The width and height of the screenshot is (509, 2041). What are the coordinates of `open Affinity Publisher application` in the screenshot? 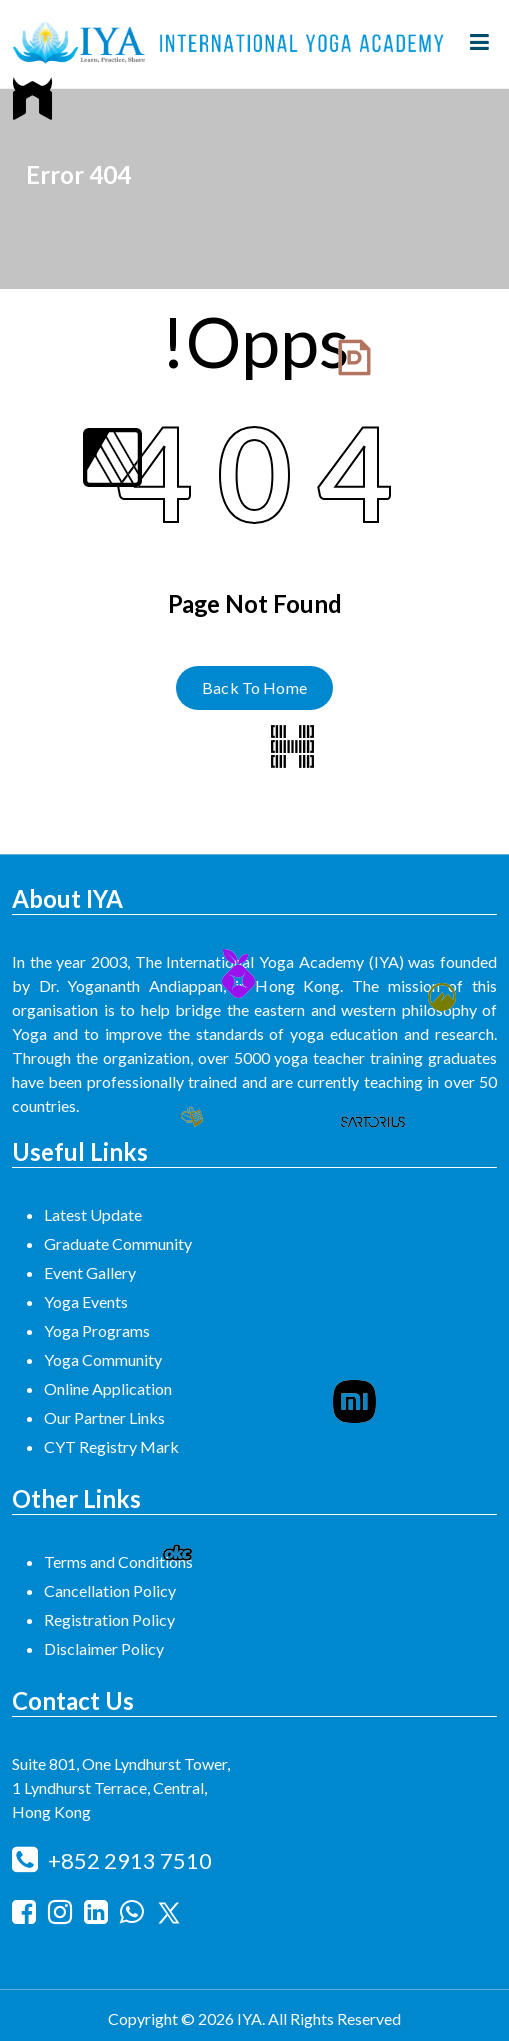 It's located at (112, 457).